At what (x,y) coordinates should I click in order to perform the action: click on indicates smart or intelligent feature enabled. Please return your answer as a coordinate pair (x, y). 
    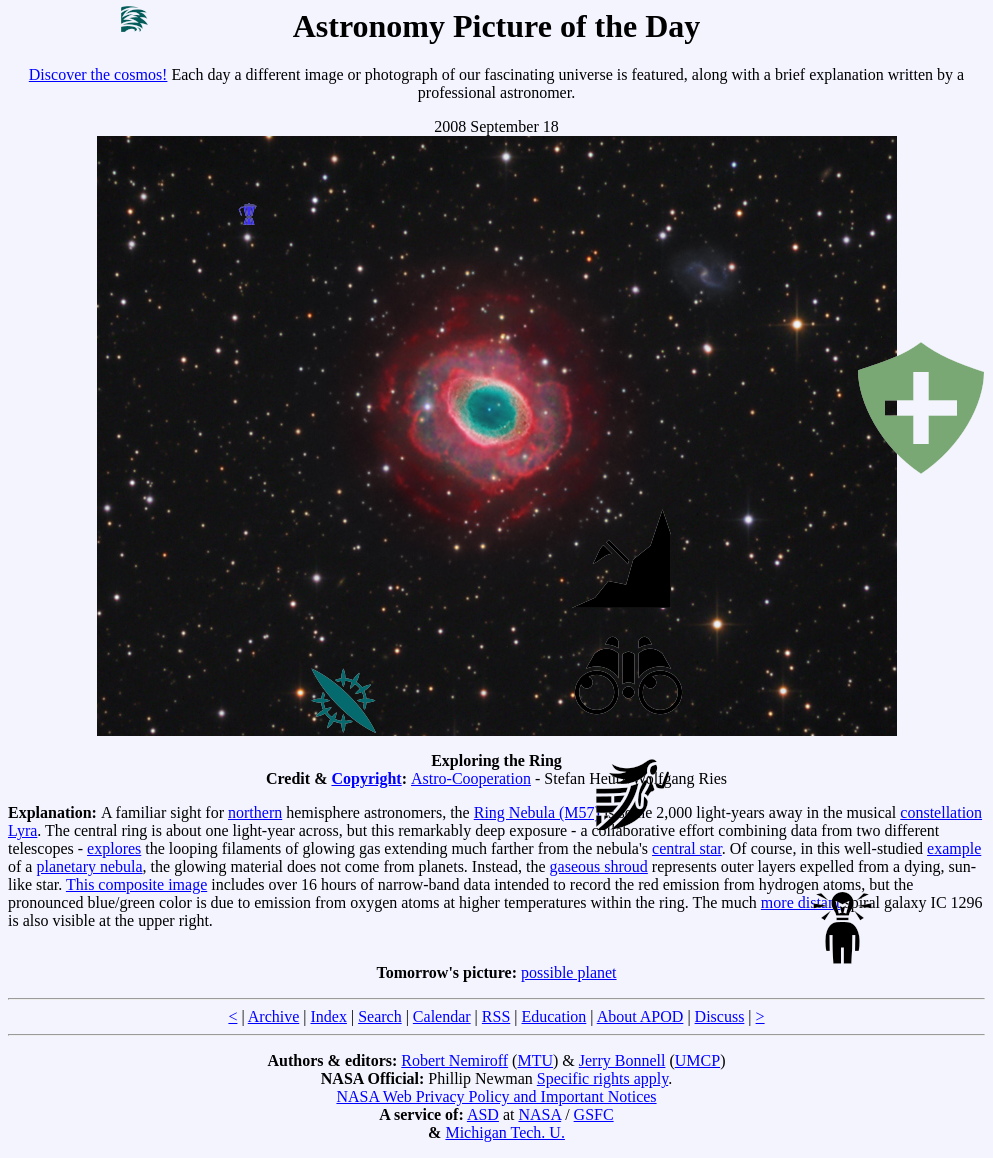
    Looking at the image, I should click on (842, 927).